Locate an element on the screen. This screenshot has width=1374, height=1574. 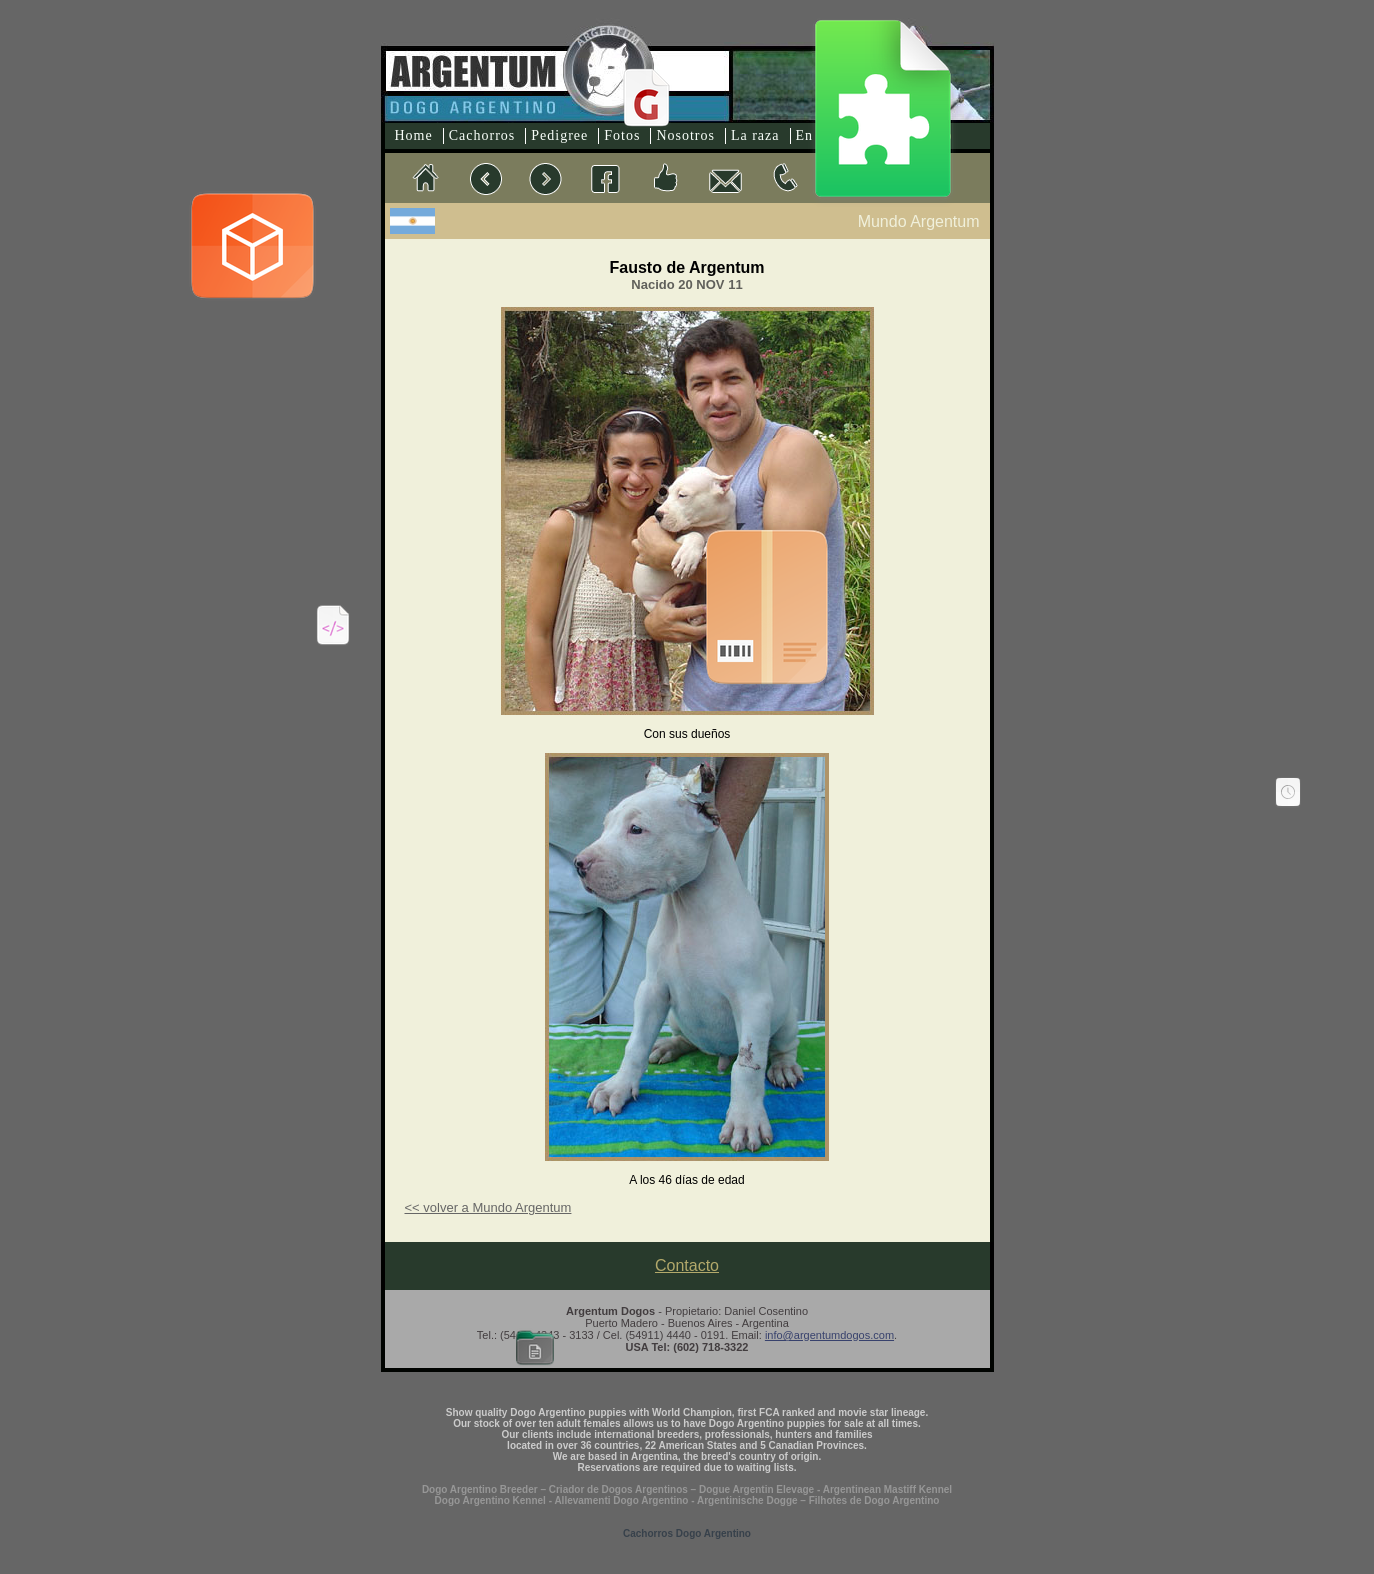
open a 3D model file in STL format is located at coordinates (252, 241).